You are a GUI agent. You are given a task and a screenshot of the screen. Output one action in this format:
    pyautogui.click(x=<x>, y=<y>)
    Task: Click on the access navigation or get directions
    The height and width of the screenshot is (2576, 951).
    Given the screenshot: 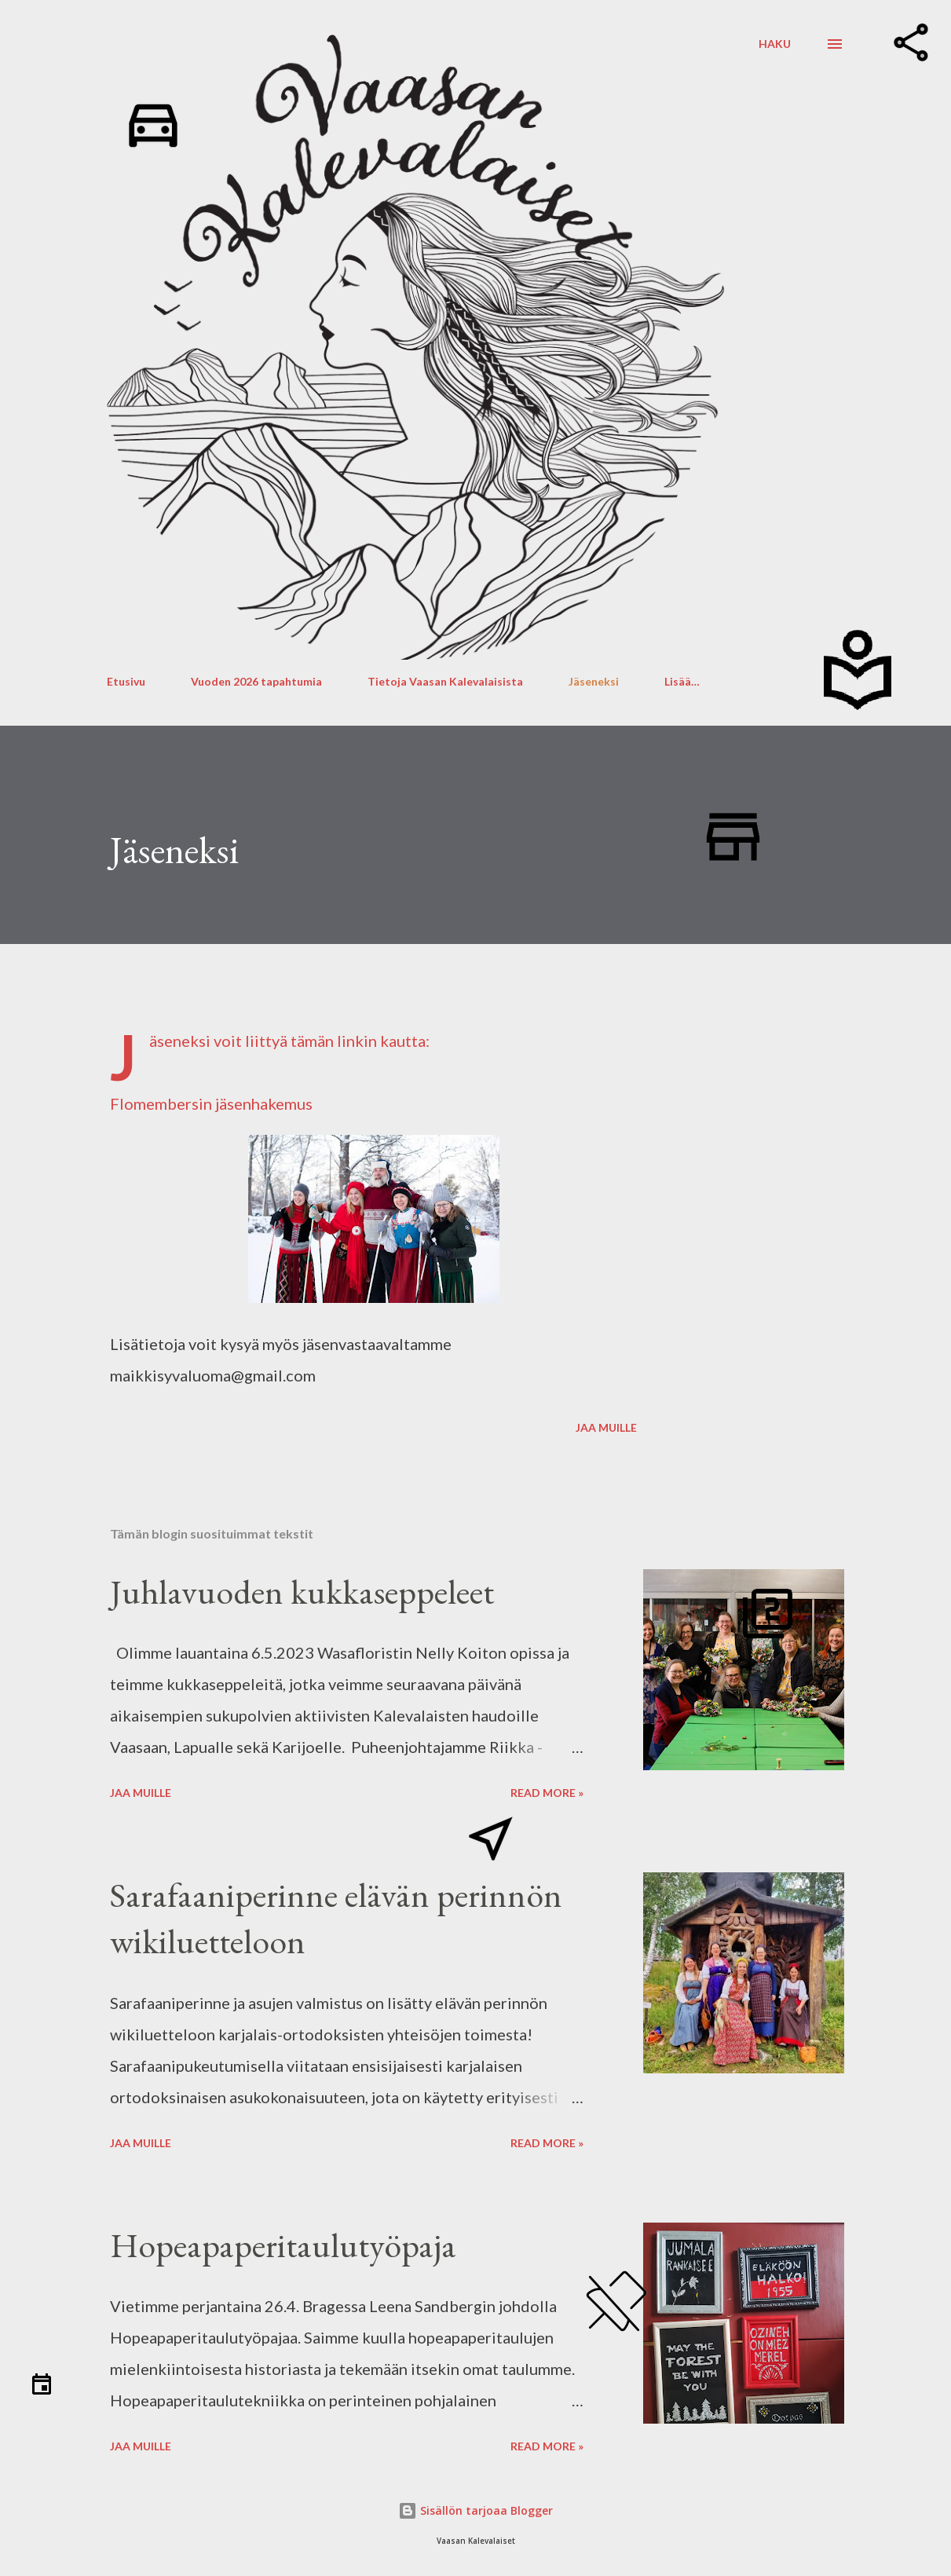 What is the action you would take?
    pyautogui.click(x=491, y=1839)
    